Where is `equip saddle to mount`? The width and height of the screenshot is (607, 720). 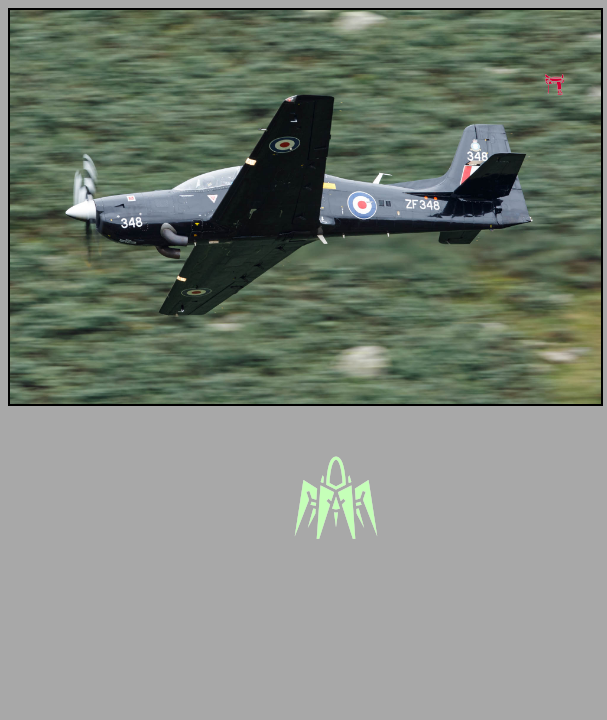
equip saddle to mount is located at coordinates (554, 84).